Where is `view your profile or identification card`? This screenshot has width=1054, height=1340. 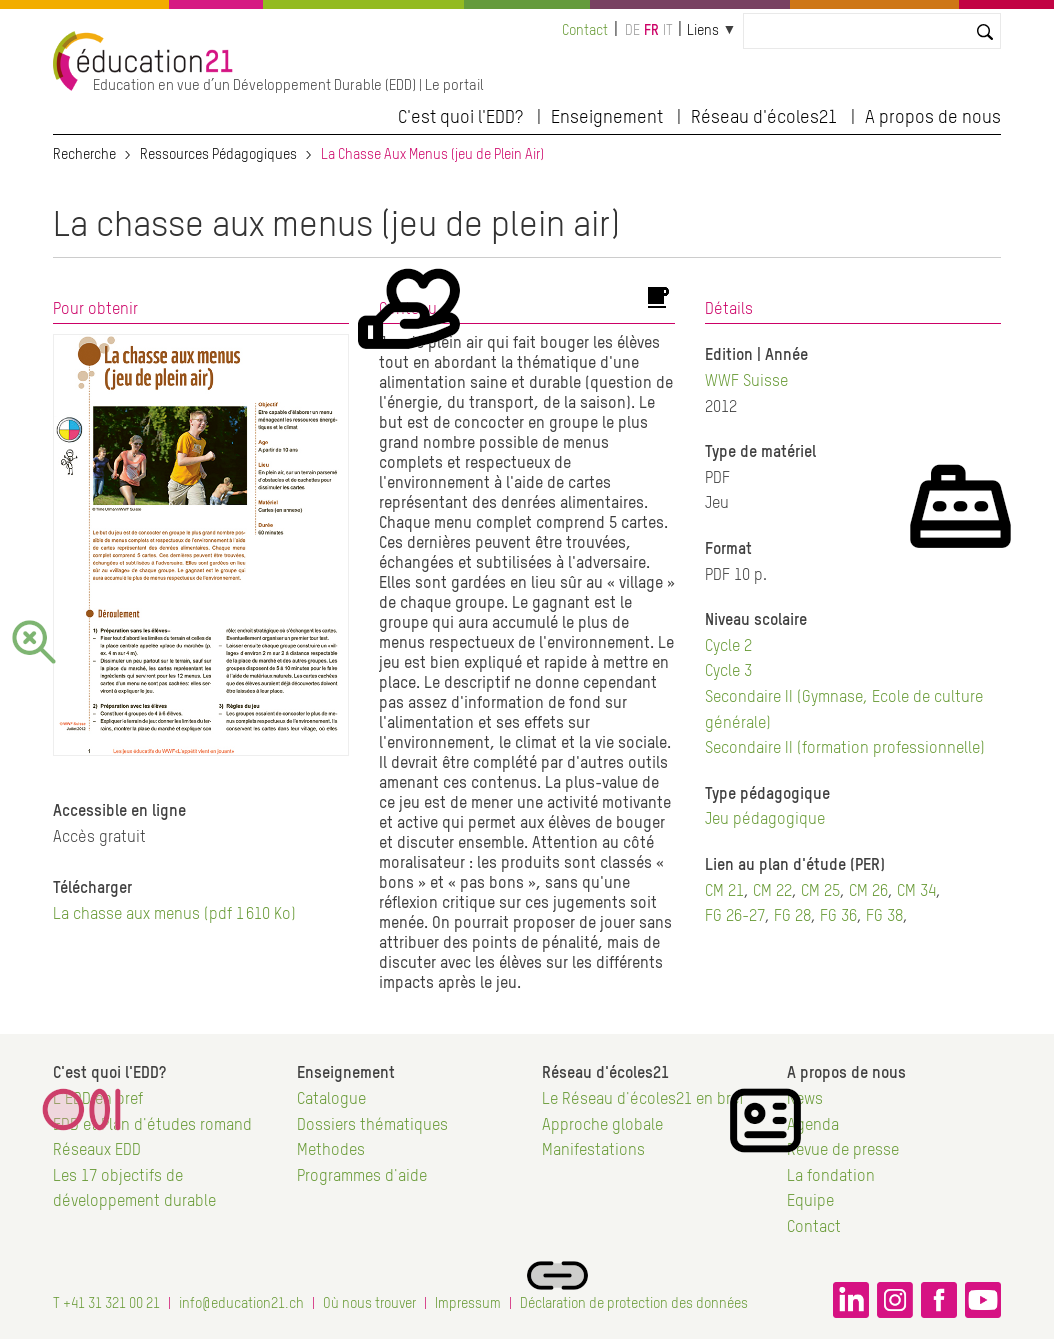 view your profile or identification card is located at coordinates (765, 1120).